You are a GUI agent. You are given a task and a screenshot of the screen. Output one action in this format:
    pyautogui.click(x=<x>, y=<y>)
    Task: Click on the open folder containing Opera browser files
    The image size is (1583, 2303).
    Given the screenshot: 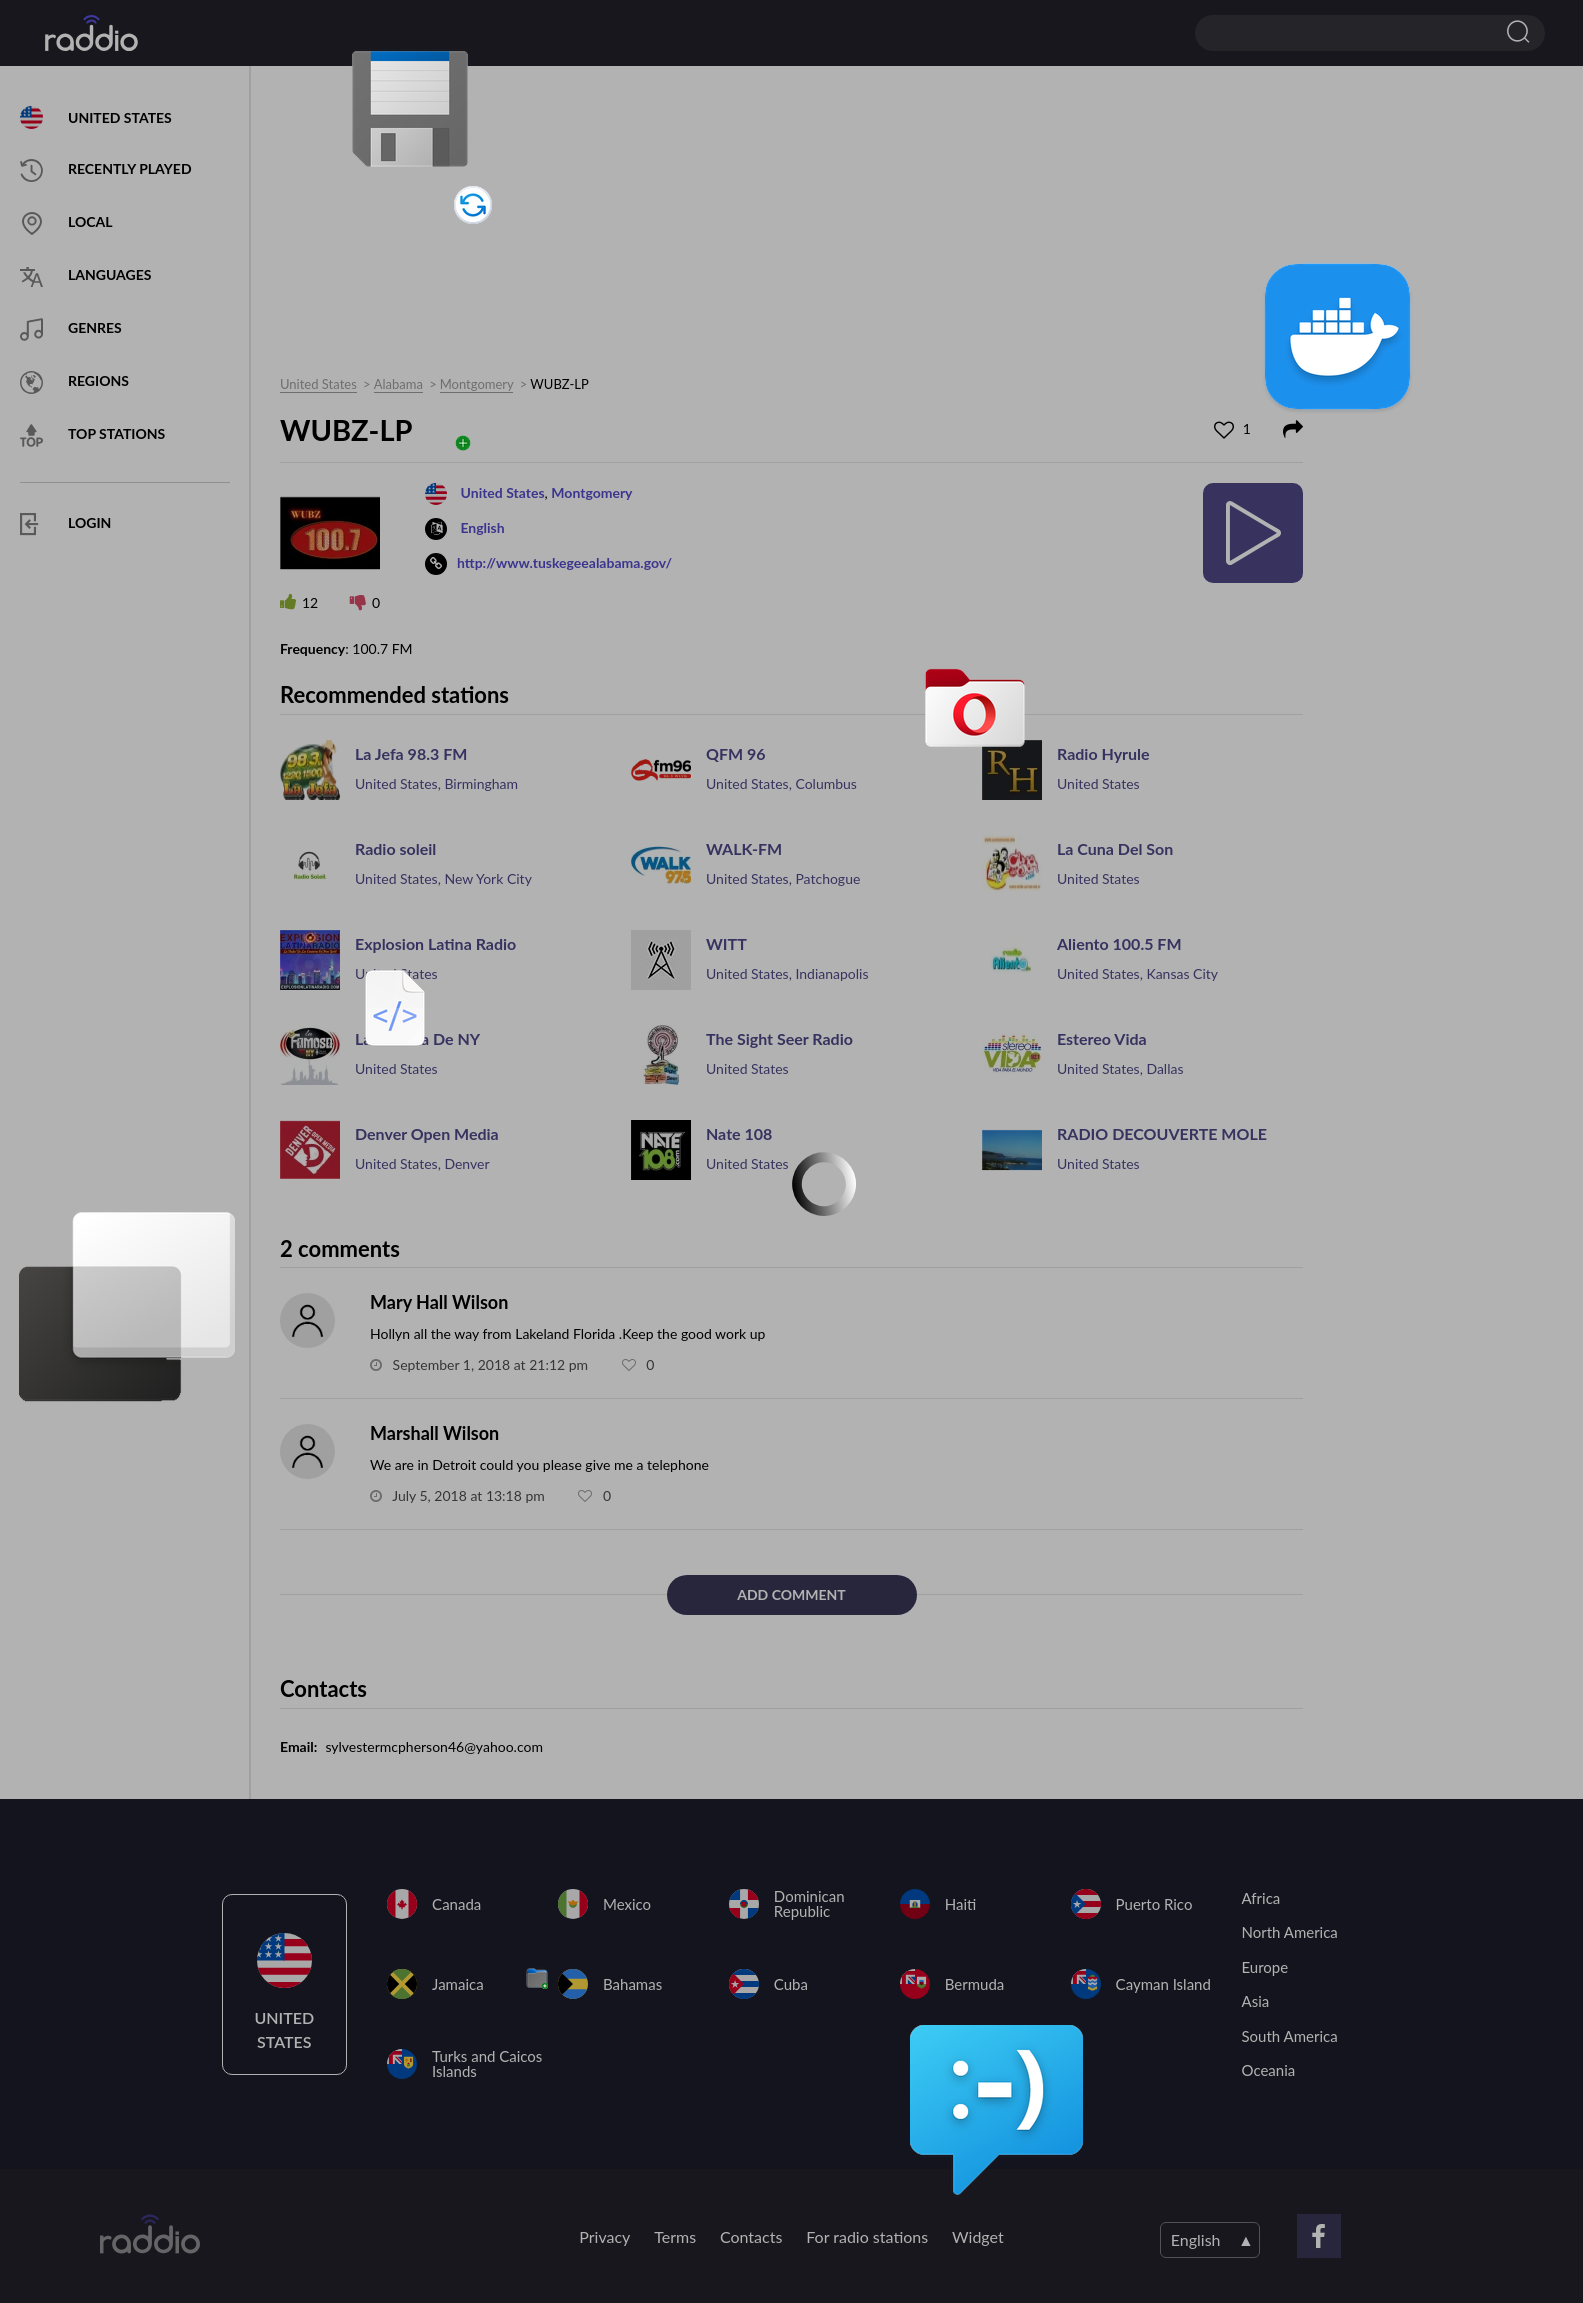 What is the action you would take?
    pyautogui.click(x=974, y=710)
    